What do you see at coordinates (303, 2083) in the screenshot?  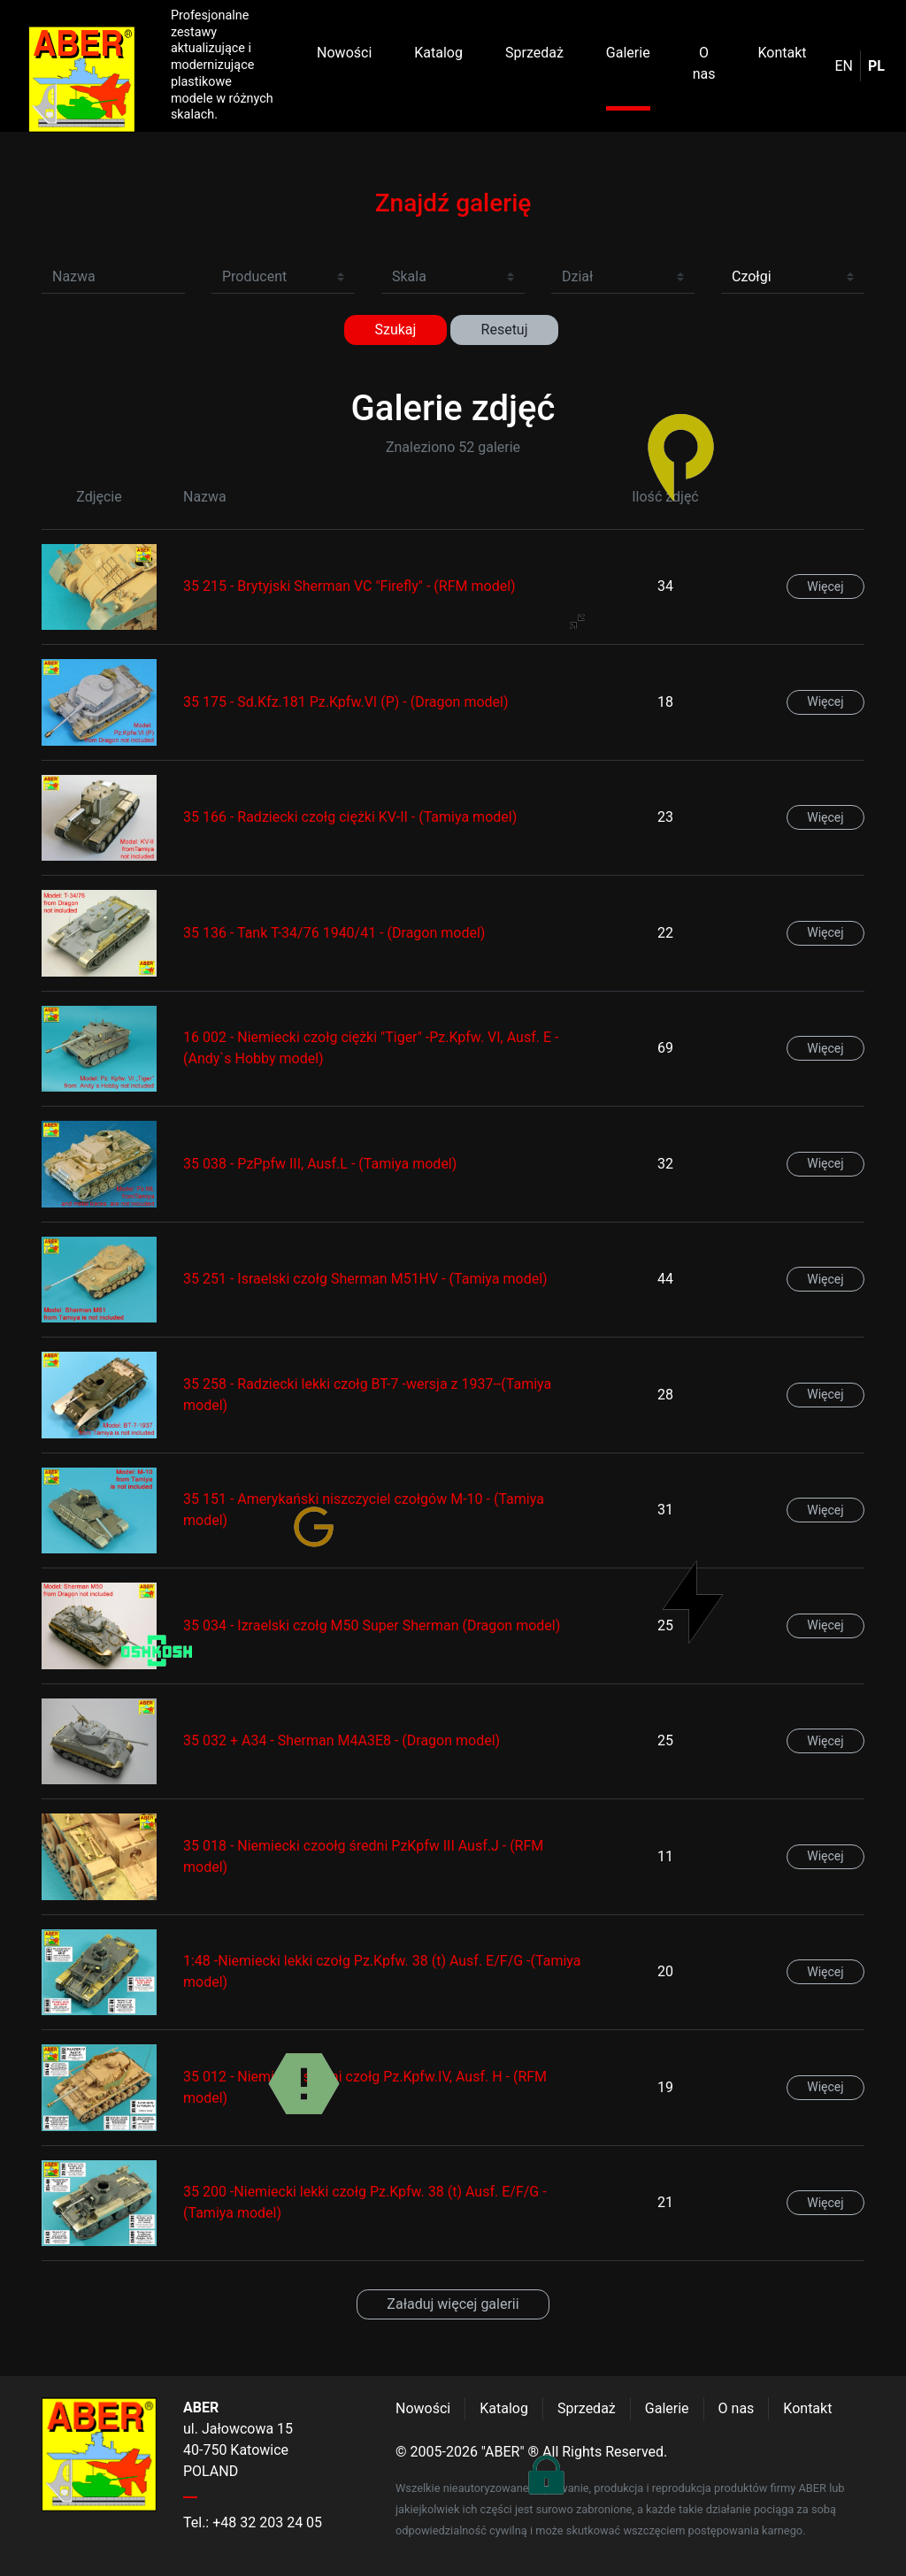 I see `mark message as spam` at bounding box center [303, 2083].